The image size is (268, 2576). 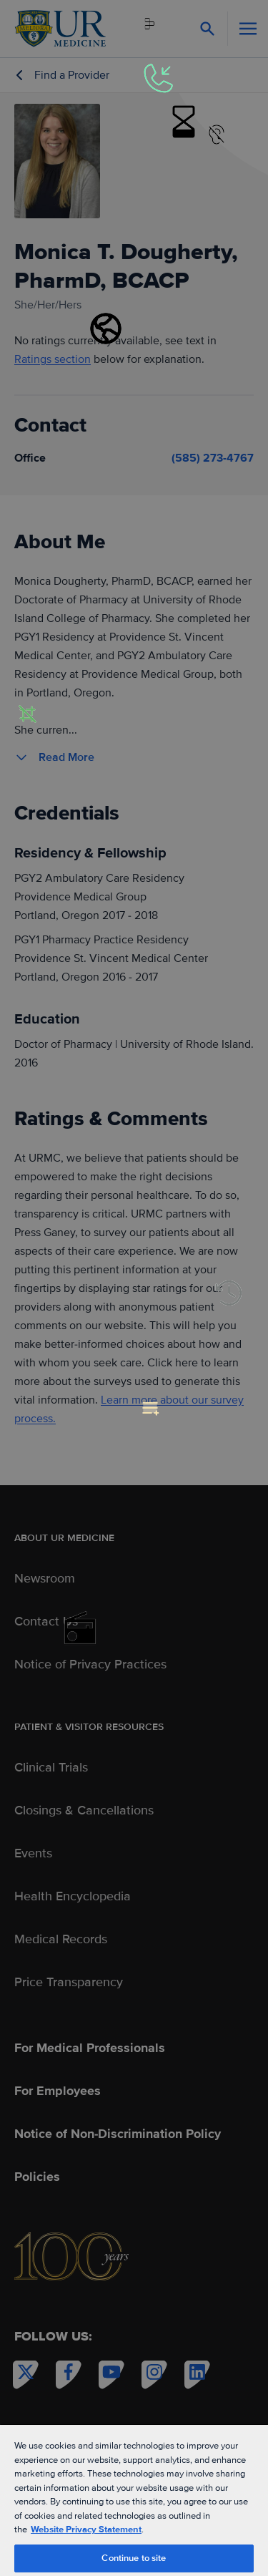 I want to click on open radio or audio streaming, so click(x=80, y=1628).